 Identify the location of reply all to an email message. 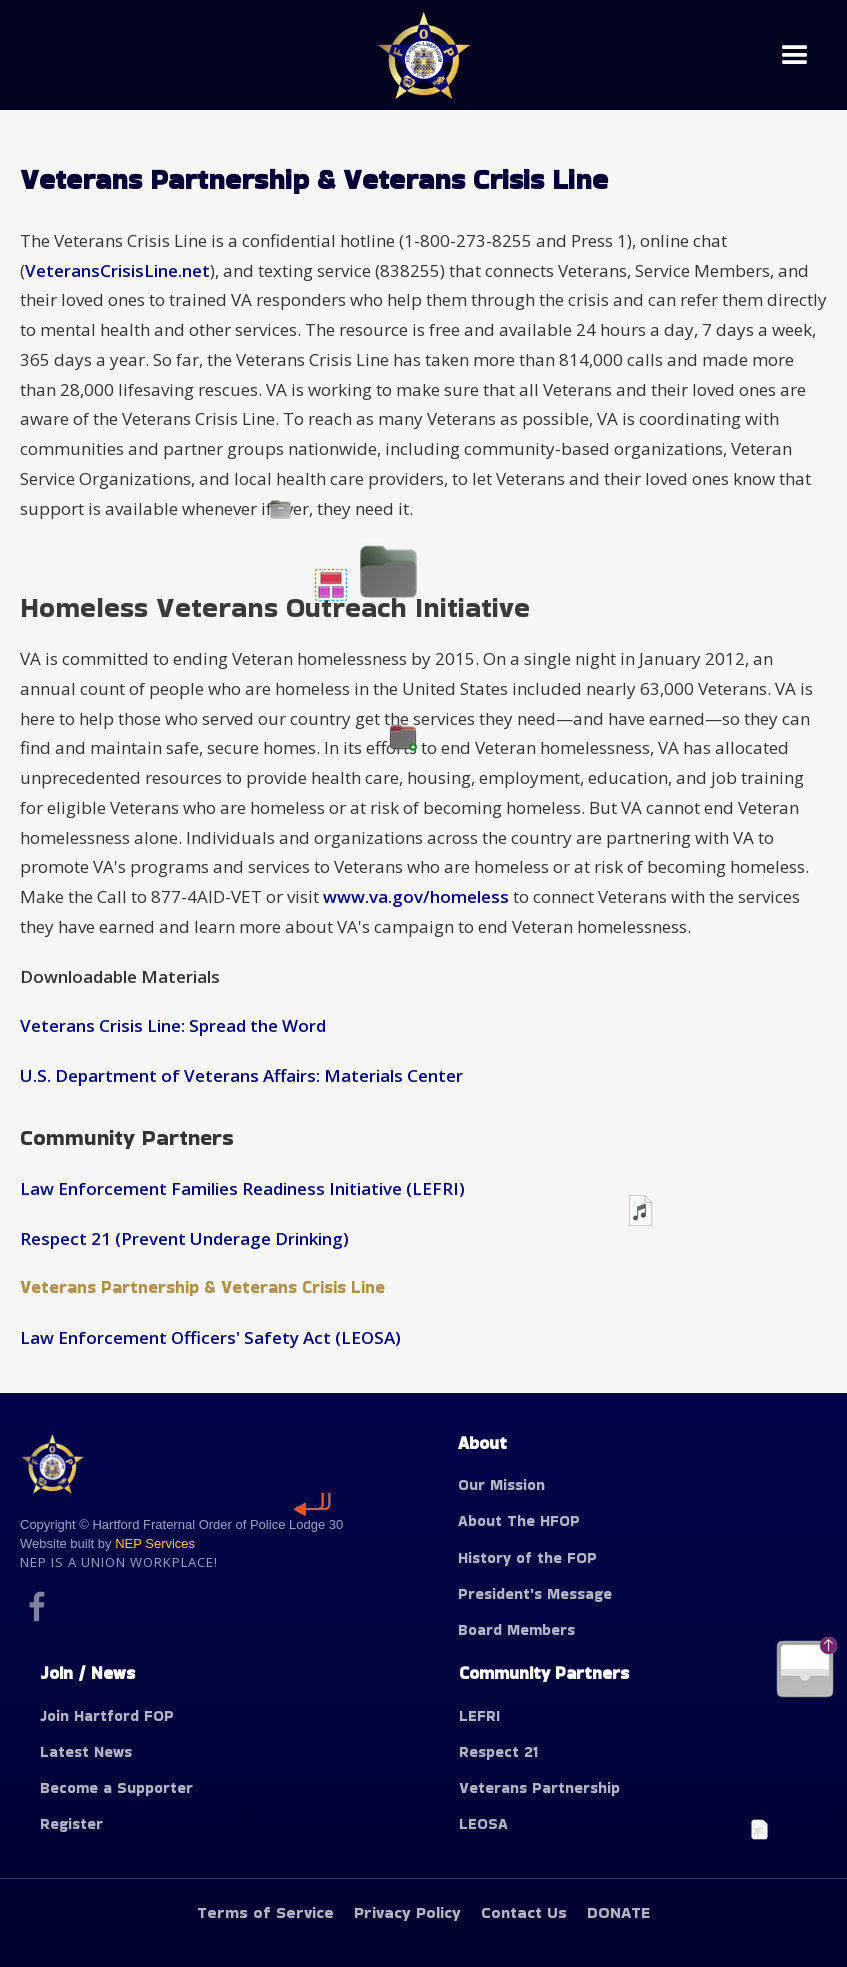
(311, 1501).